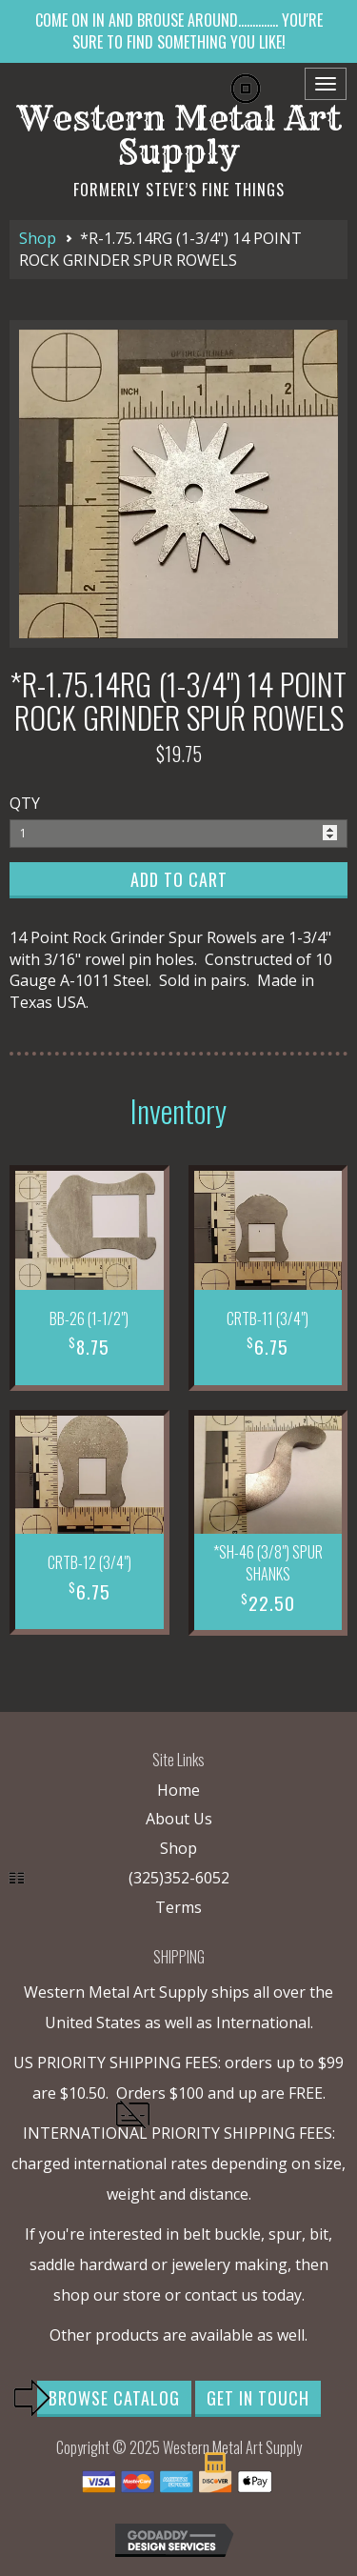 This screenshot has width=357, height=2576. Describe the element at coordinates (16, 1878) in the screenshot. I see `switch to multi-column text layout` at that location.